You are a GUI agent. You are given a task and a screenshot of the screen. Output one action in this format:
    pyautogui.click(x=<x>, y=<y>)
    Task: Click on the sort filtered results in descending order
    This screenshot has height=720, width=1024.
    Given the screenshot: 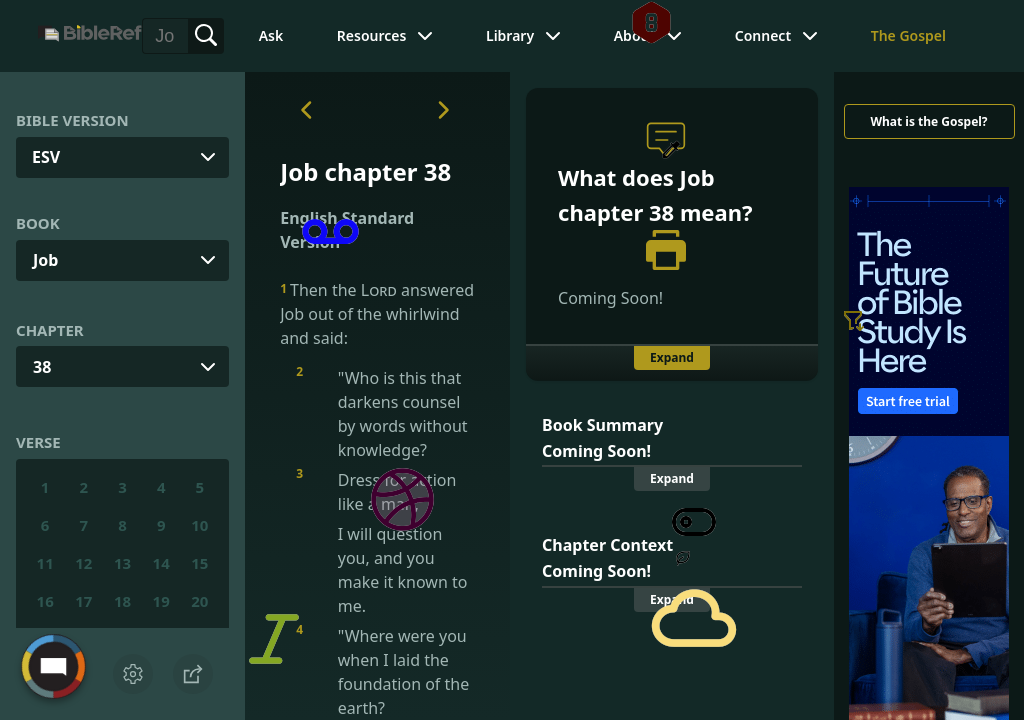 What is the action you would take?
    pyautogui.click(x=853, y=320)
    